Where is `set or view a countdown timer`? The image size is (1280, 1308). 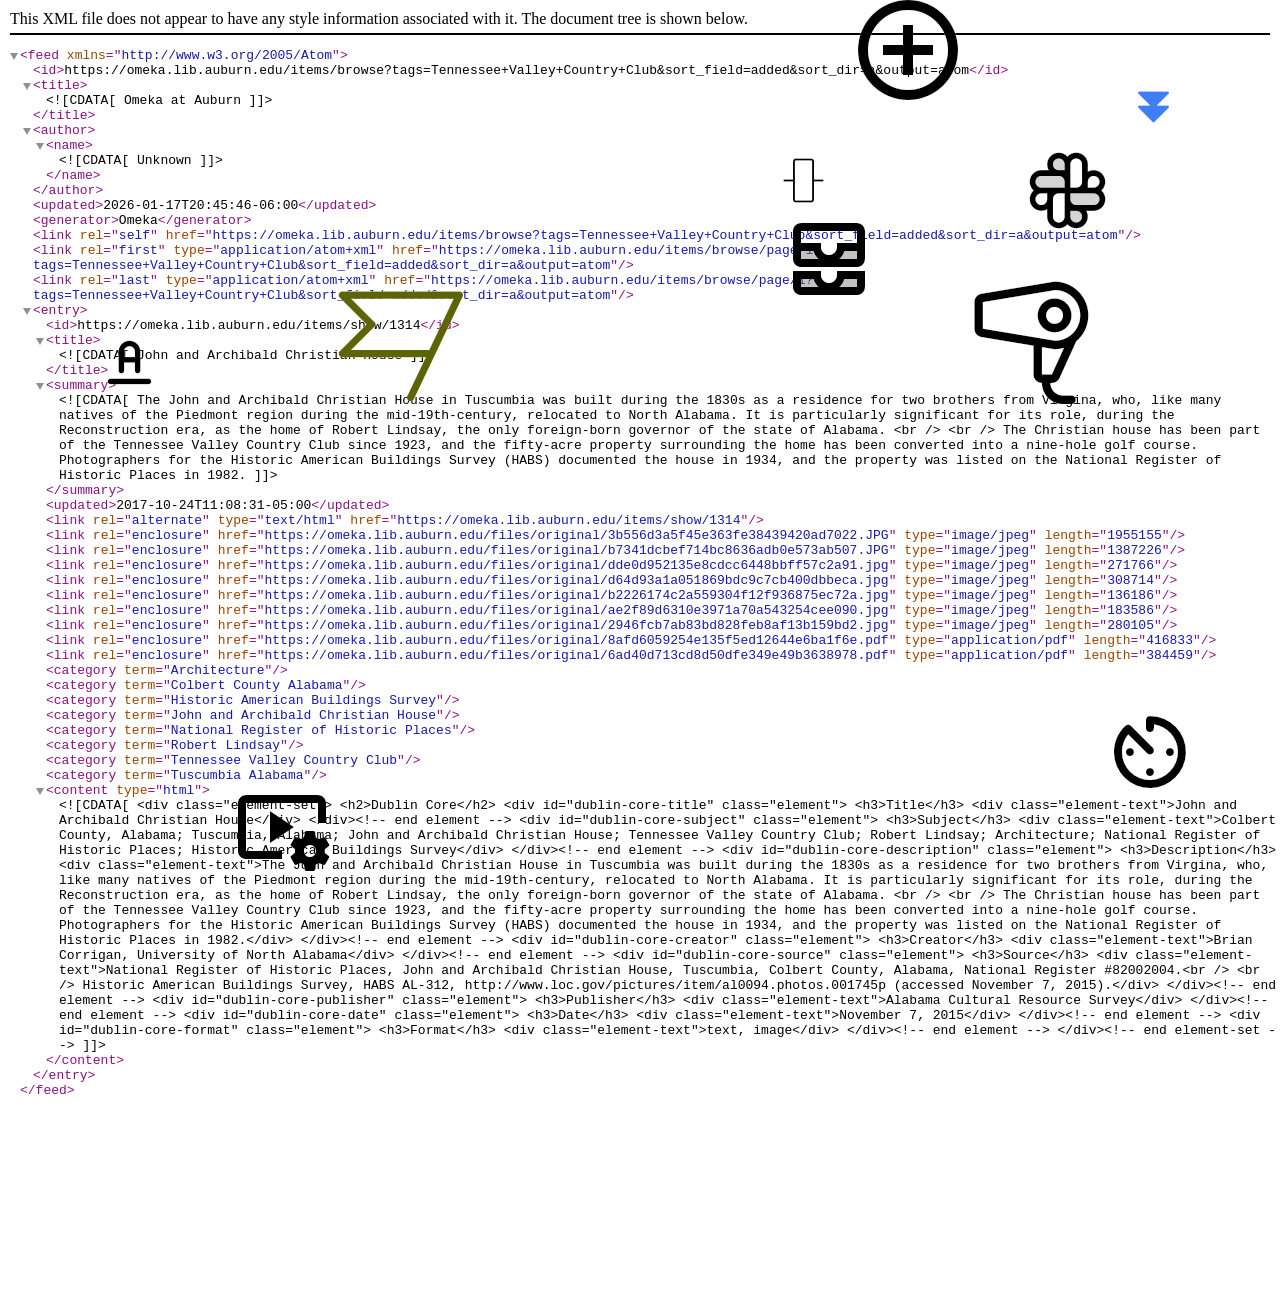
set or view a countdown timer is located at coordinates (1150, 752).